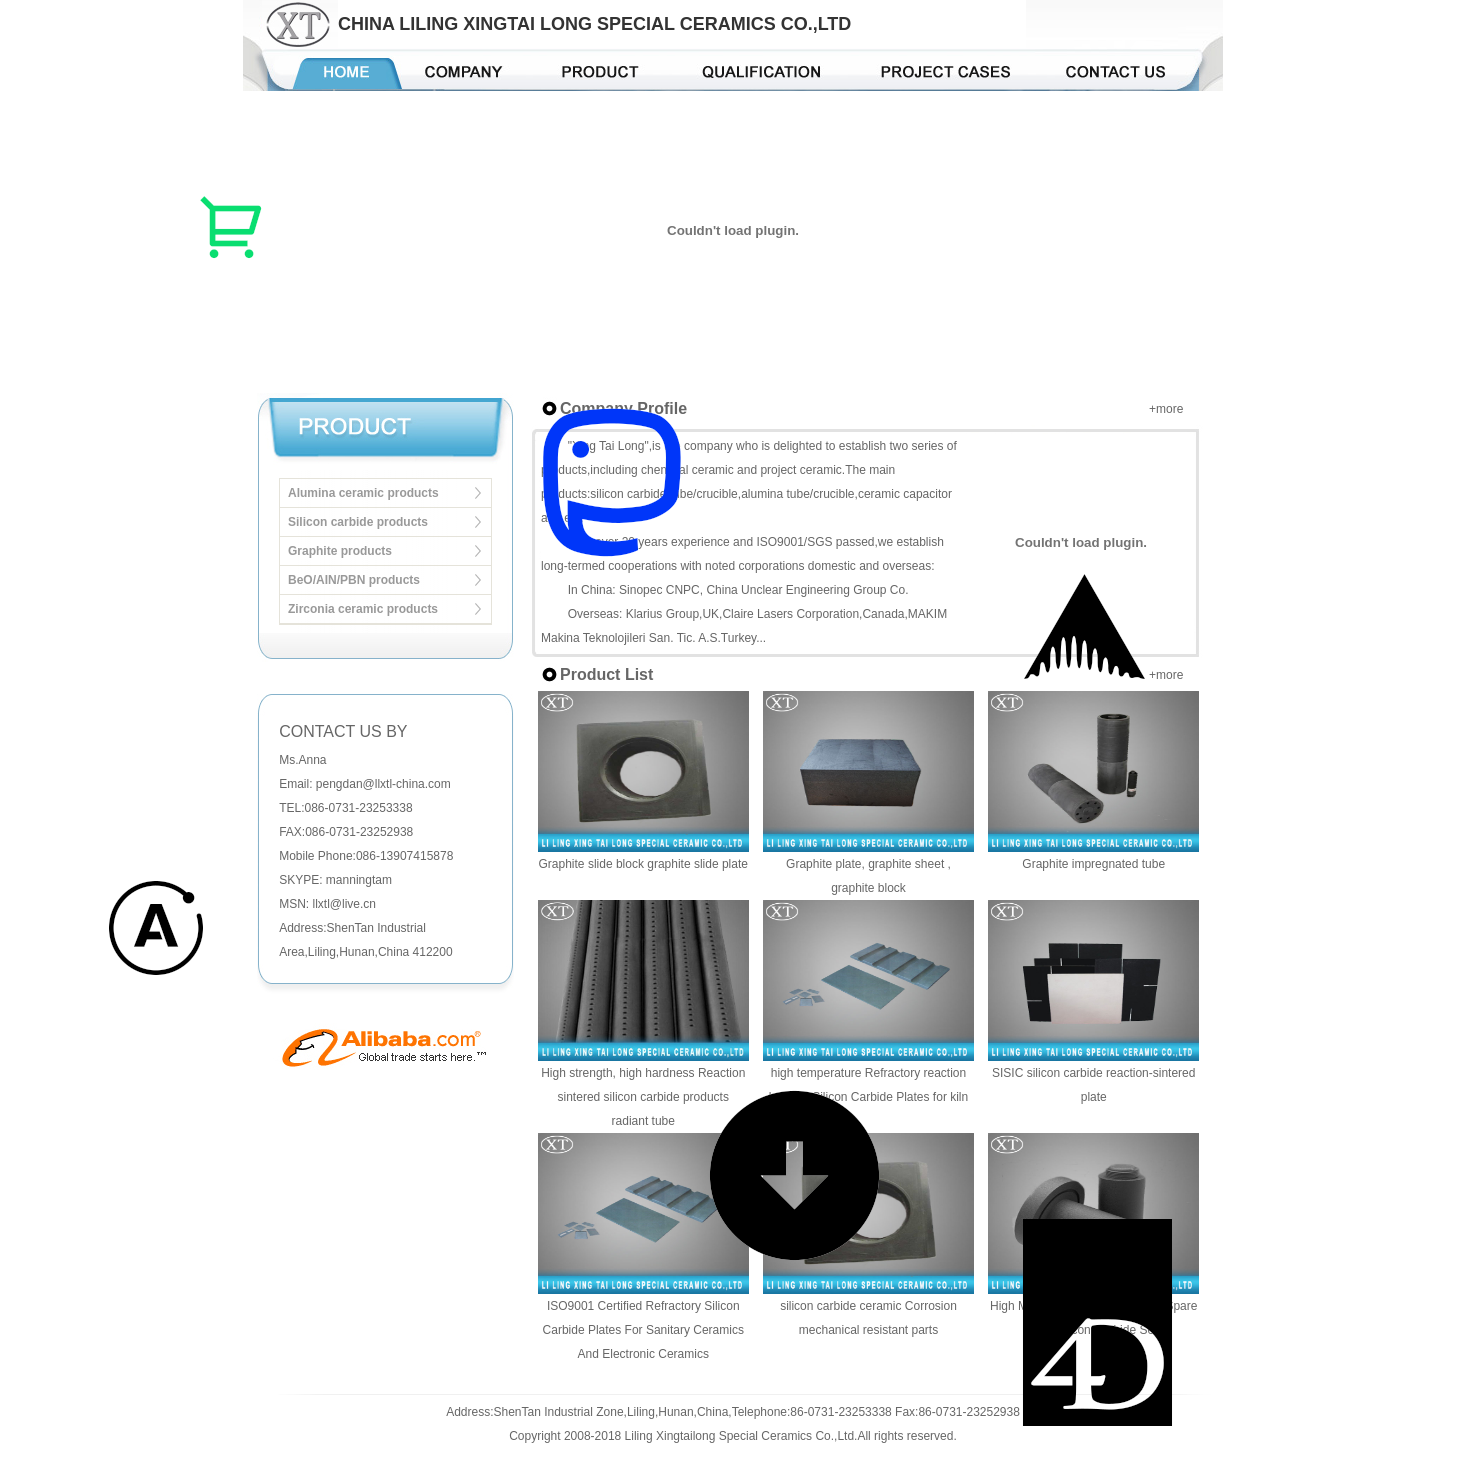 The height and width of the screenshot is (1468, 1466). What do you see at coordinates (794, 1175) in the screenshot?
I see `download file or content` at bounding box center [794, 1175].